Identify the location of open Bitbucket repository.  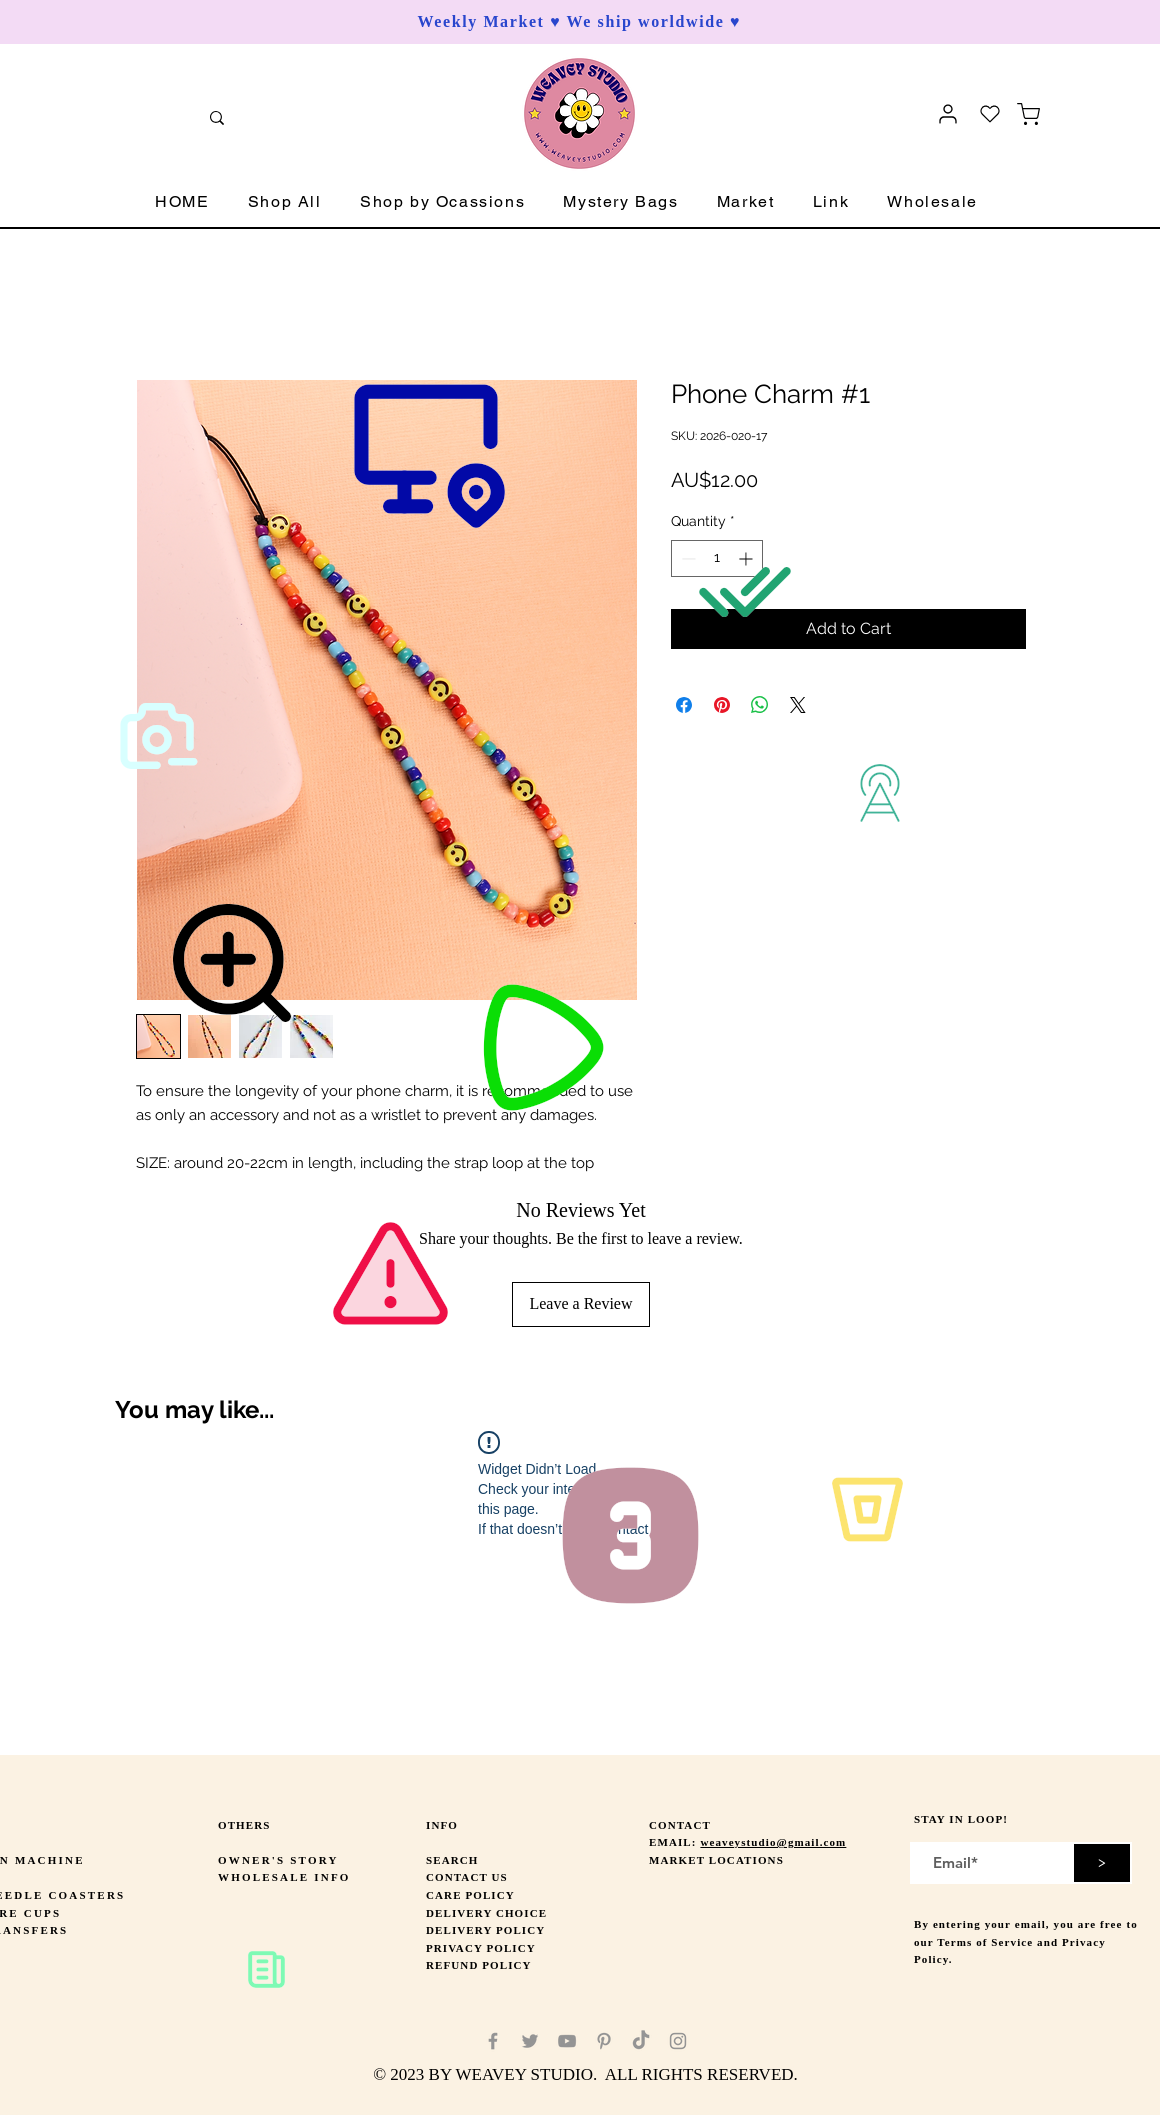
(867, 1509).